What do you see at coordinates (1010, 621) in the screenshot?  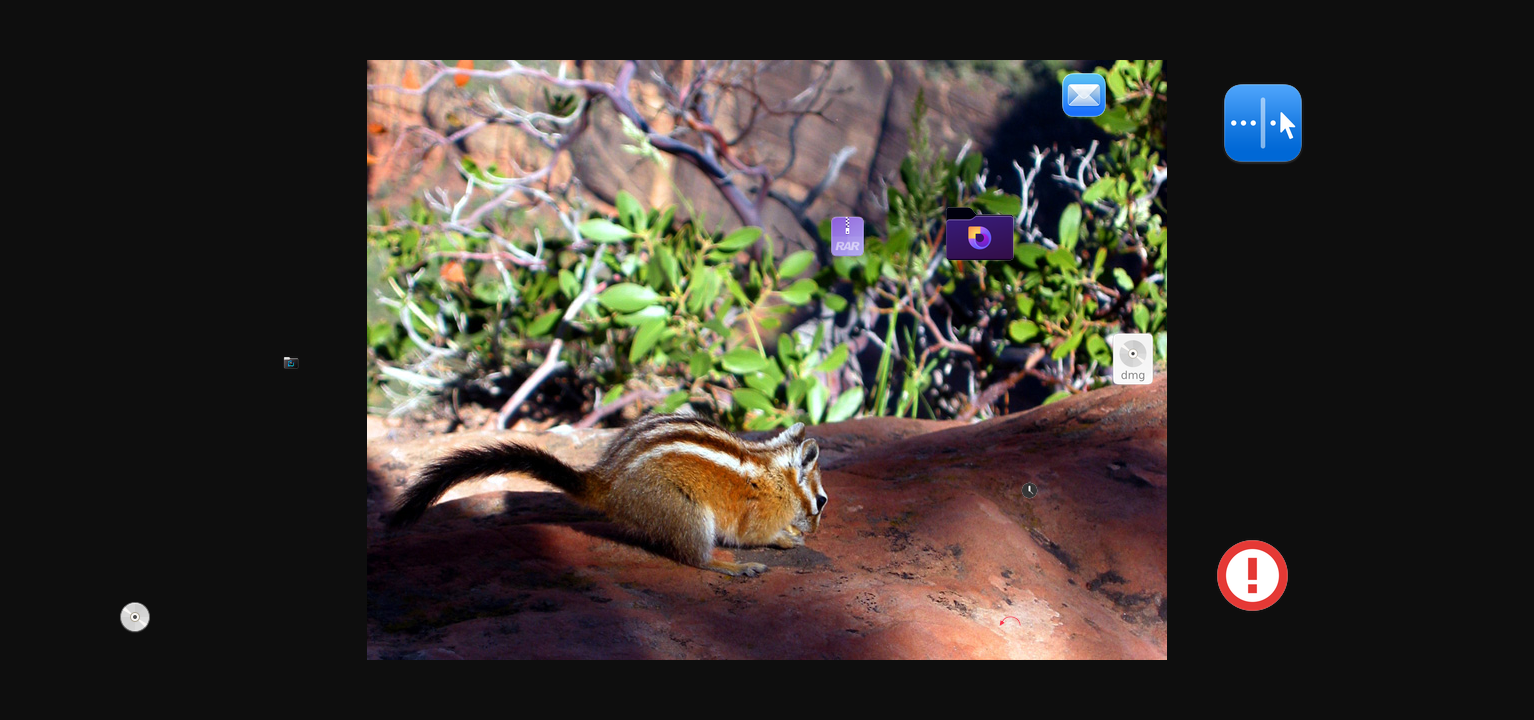 I see `undo the last action` at bounding box center [1010, 621].